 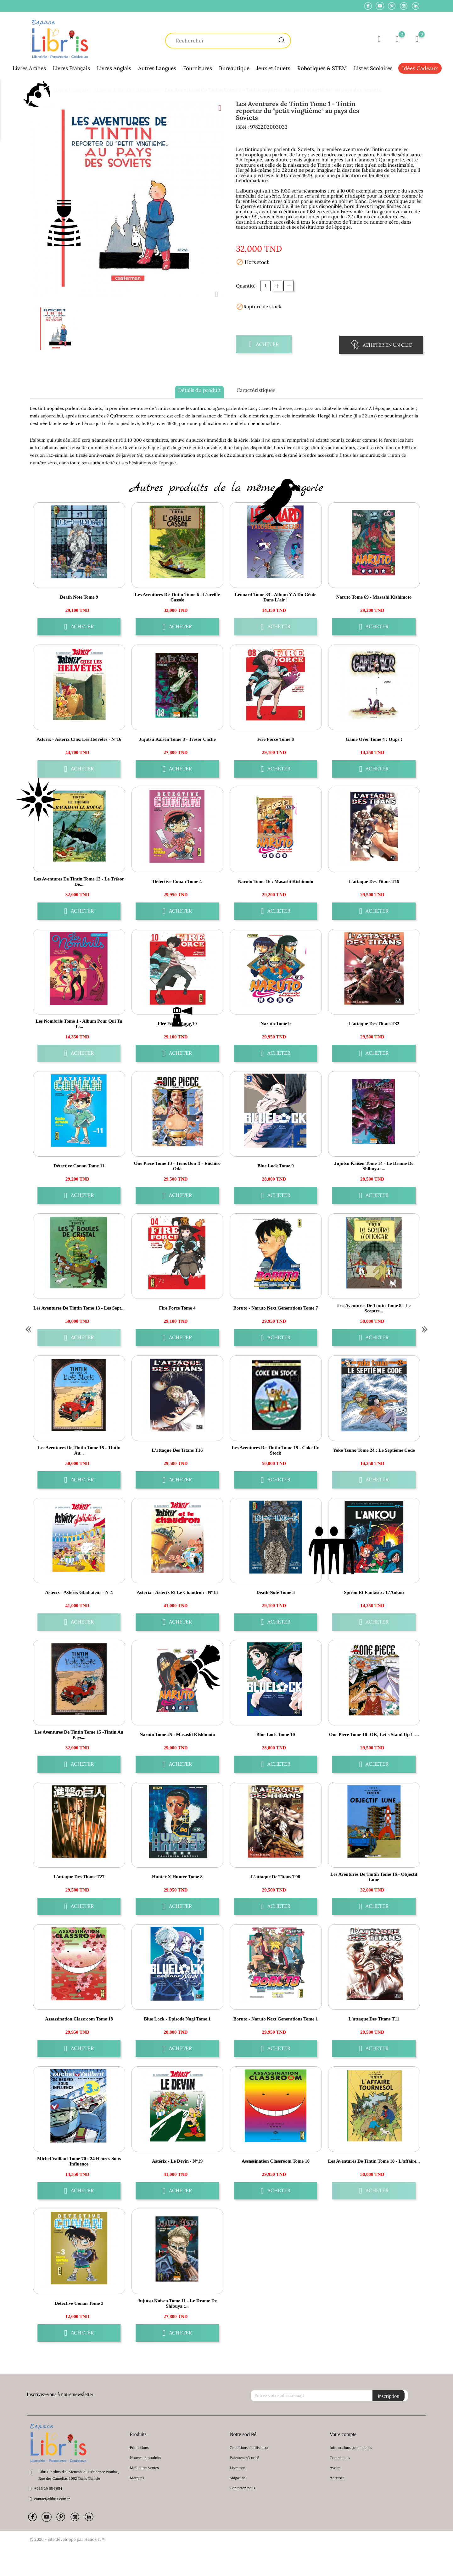 I want to click on vulture icon for wildlife or nature category, so click(x=277, y=502).